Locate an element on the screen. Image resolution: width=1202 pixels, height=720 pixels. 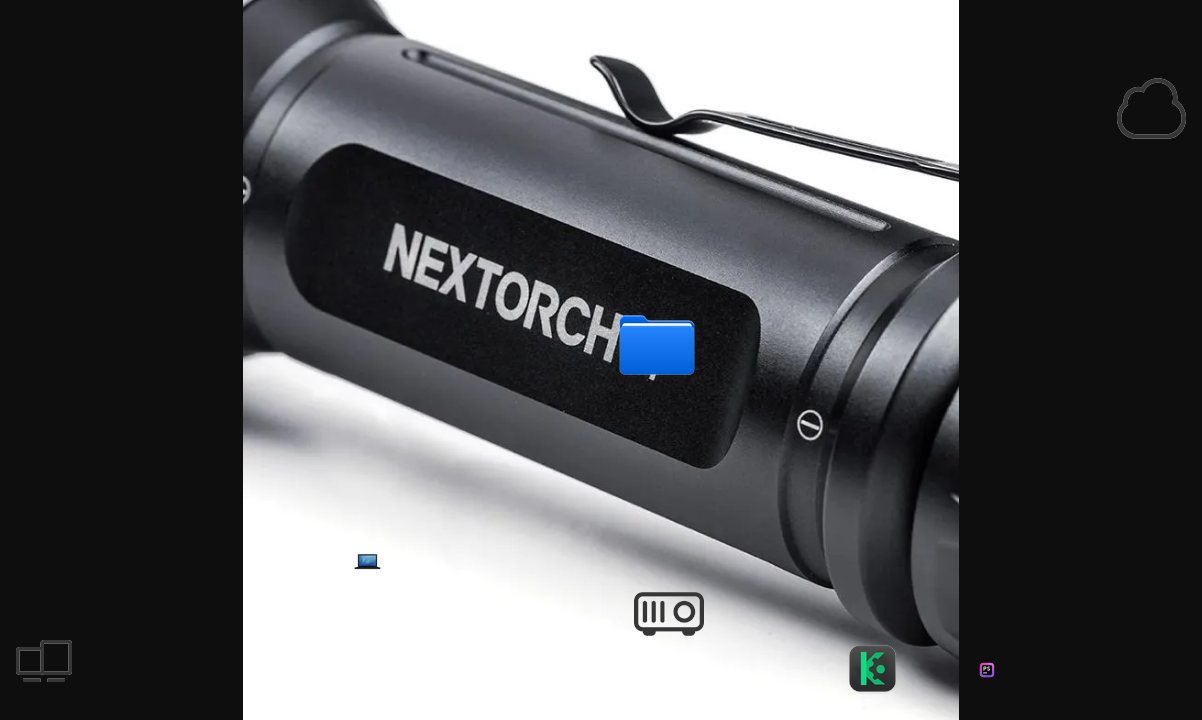
open cachyos kernel manager is located at coordinates (872, 668).